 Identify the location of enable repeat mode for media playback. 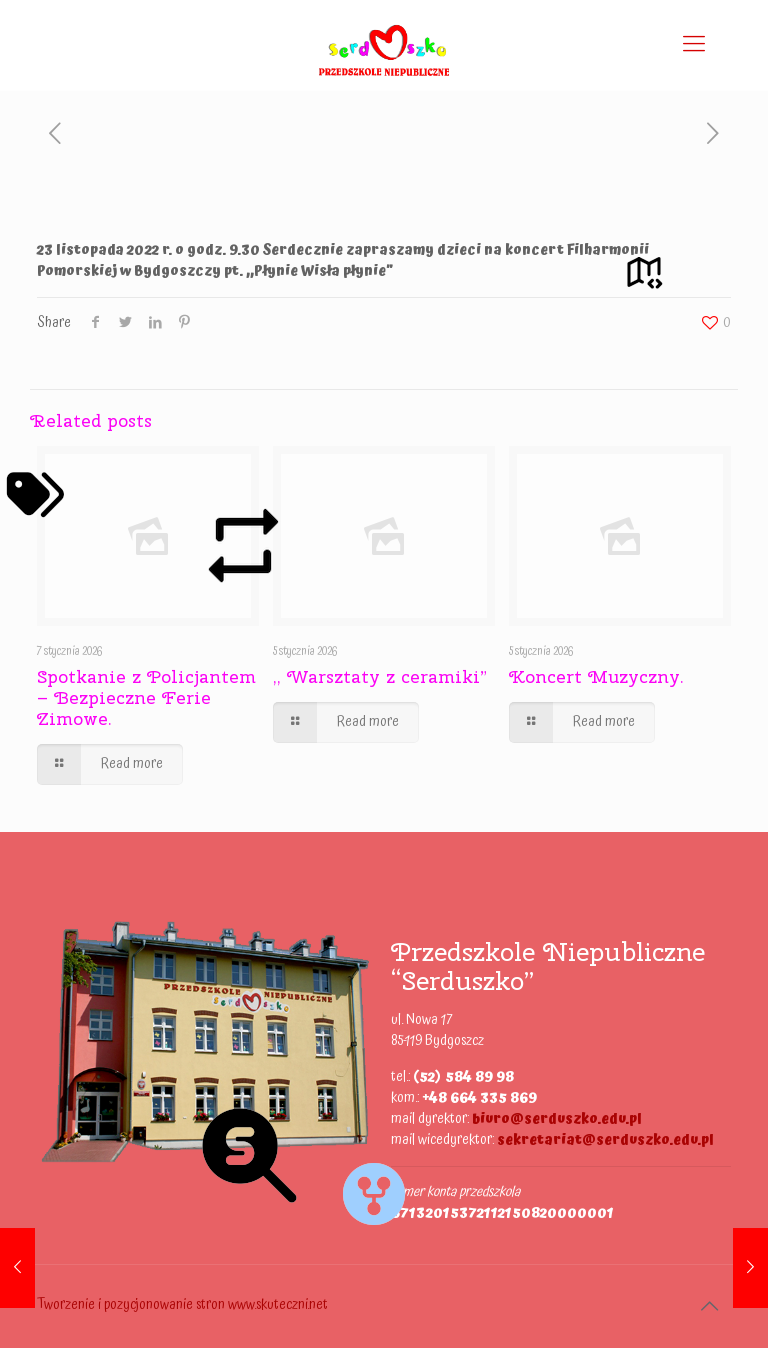
(243, 545).